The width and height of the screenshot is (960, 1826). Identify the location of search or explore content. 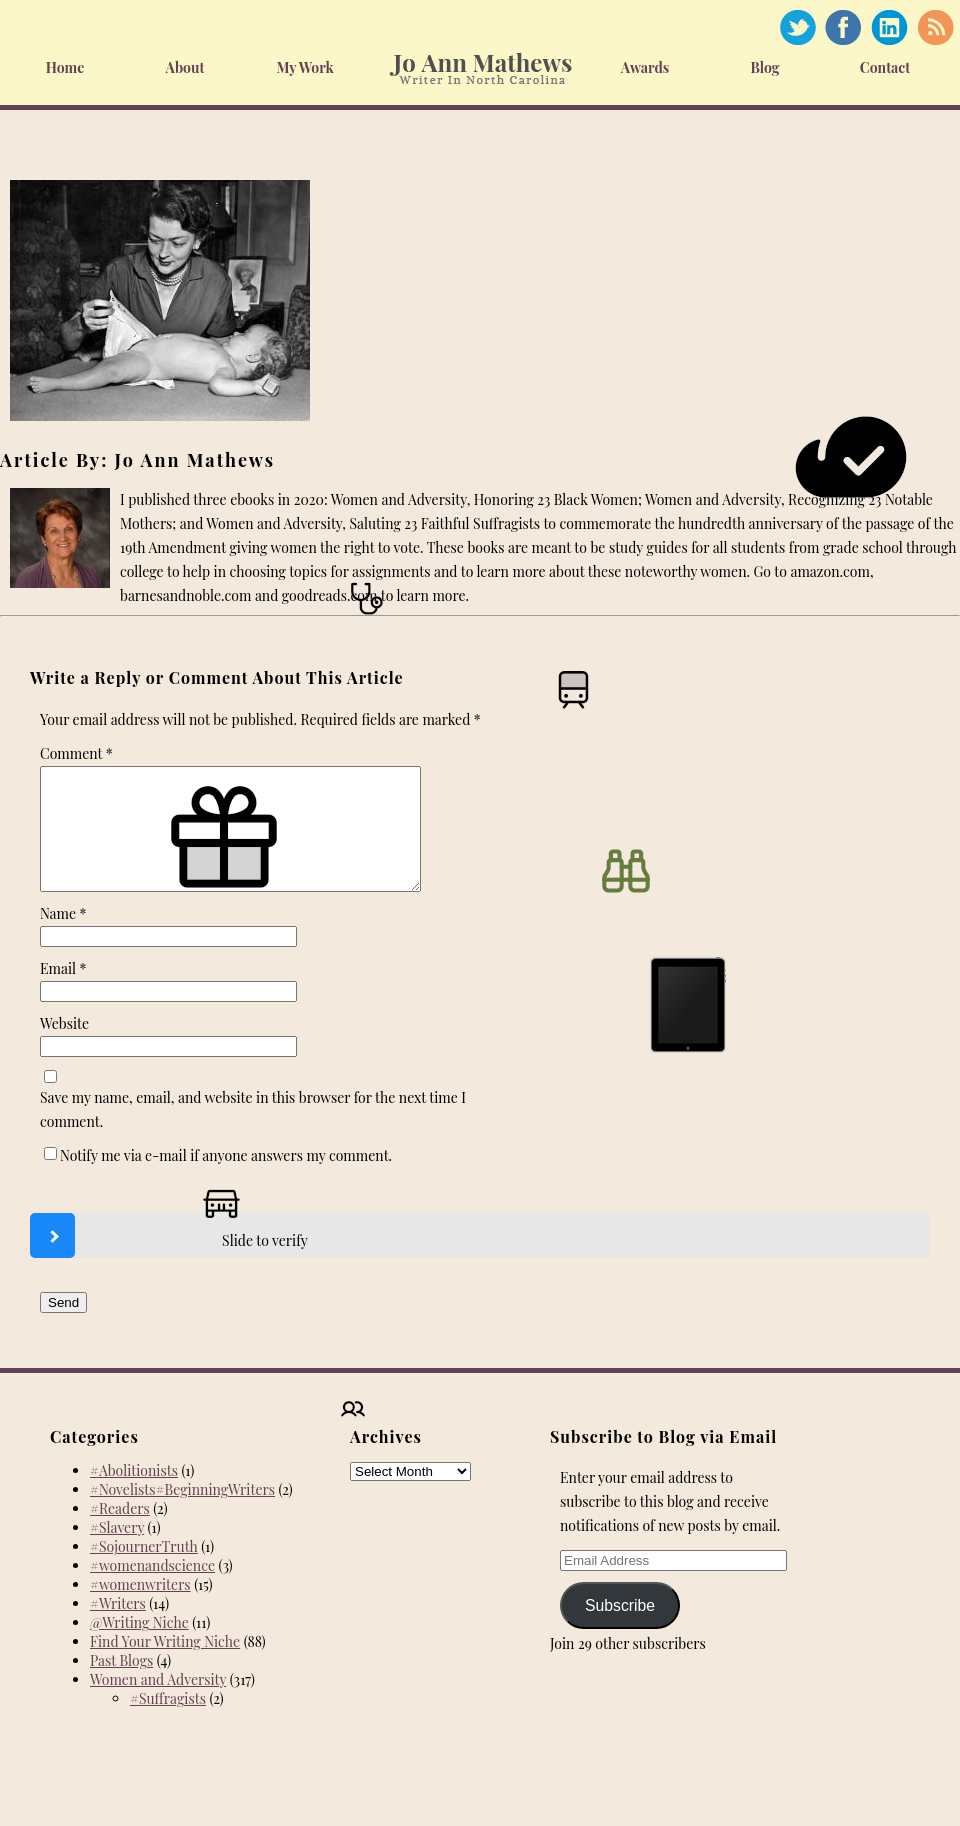
(626, 871).